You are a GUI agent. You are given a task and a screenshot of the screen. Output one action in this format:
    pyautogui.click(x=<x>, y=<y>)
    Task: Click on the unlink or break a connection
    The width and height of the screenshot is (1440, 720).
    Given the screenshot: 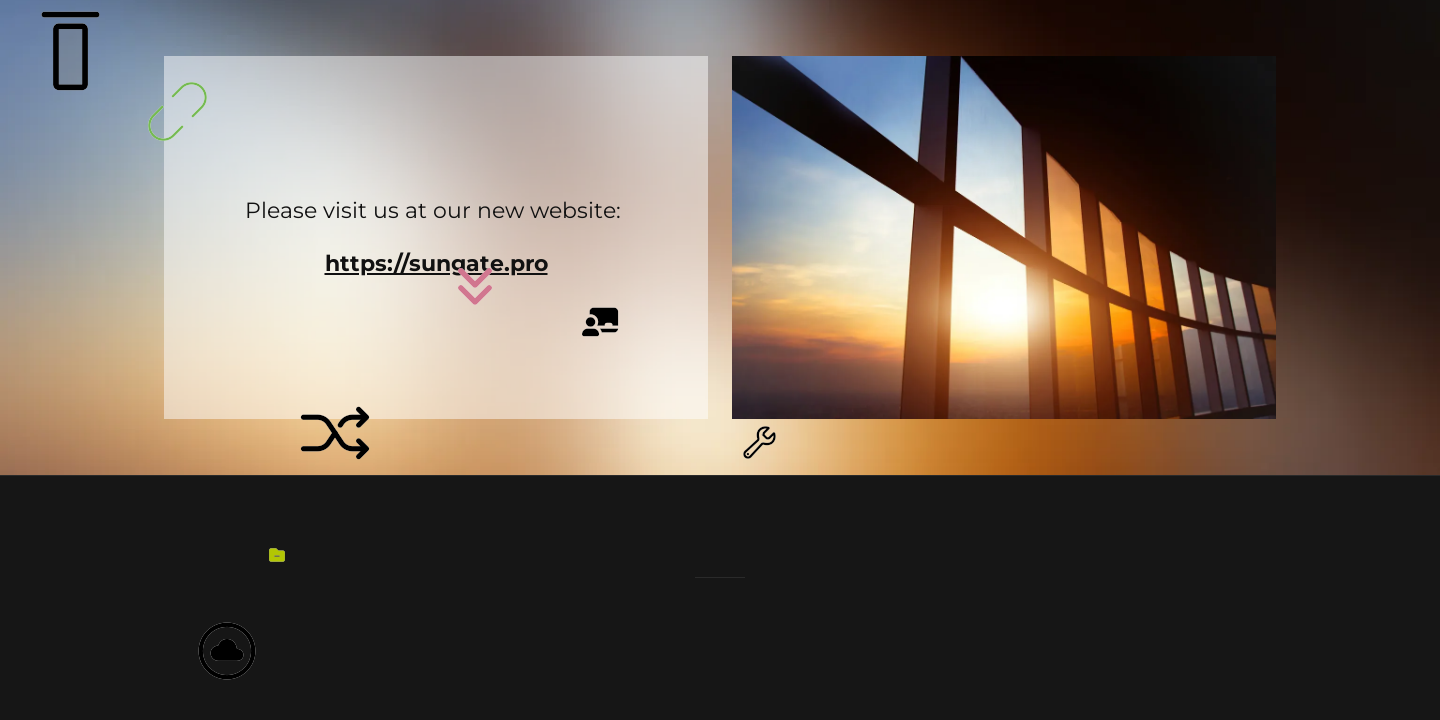 What is the action you would take?
    pyautogui.click(x=177, y=111)
    